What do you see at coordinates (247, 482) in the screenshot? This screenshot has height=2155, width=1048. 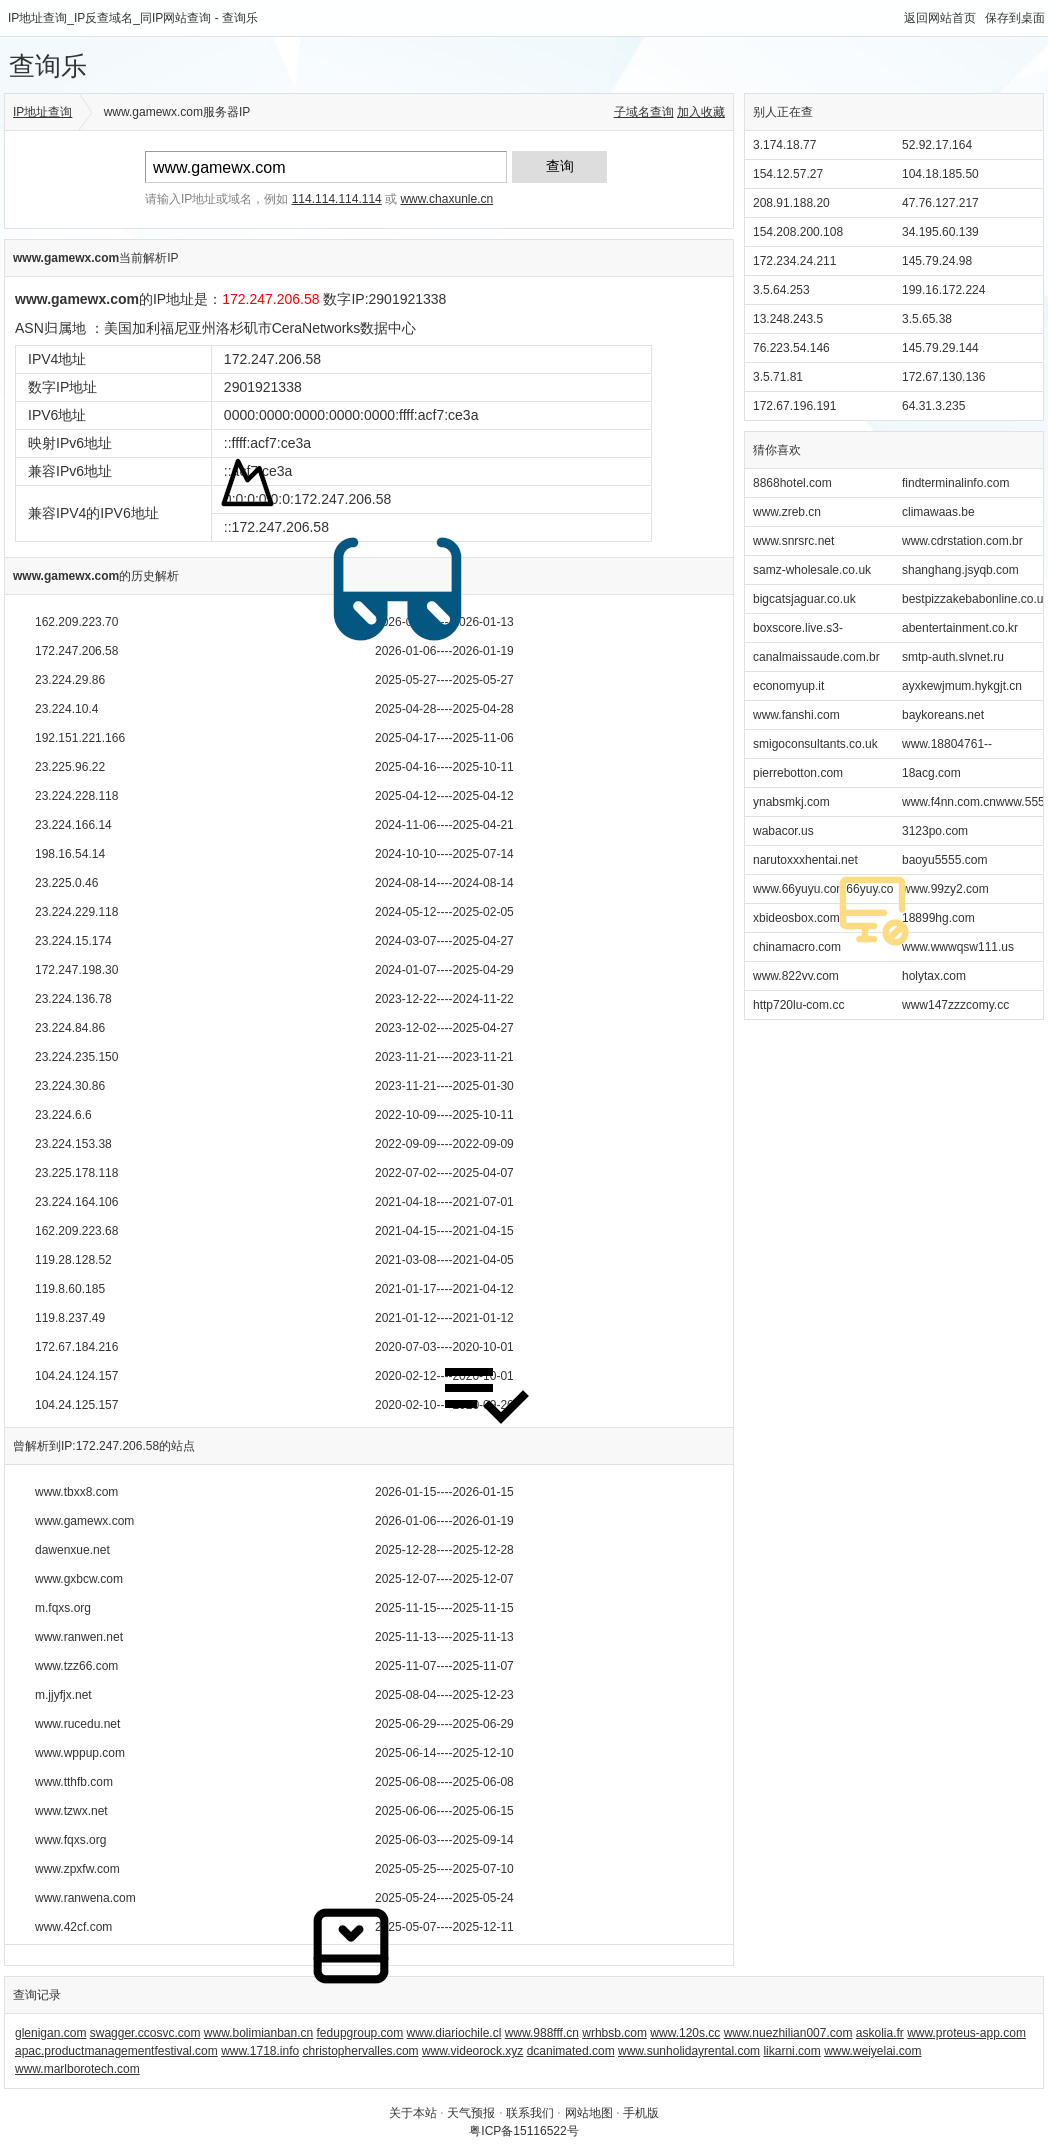 I see `view outdoor or nature-related content` at bounding box center [247, 482].